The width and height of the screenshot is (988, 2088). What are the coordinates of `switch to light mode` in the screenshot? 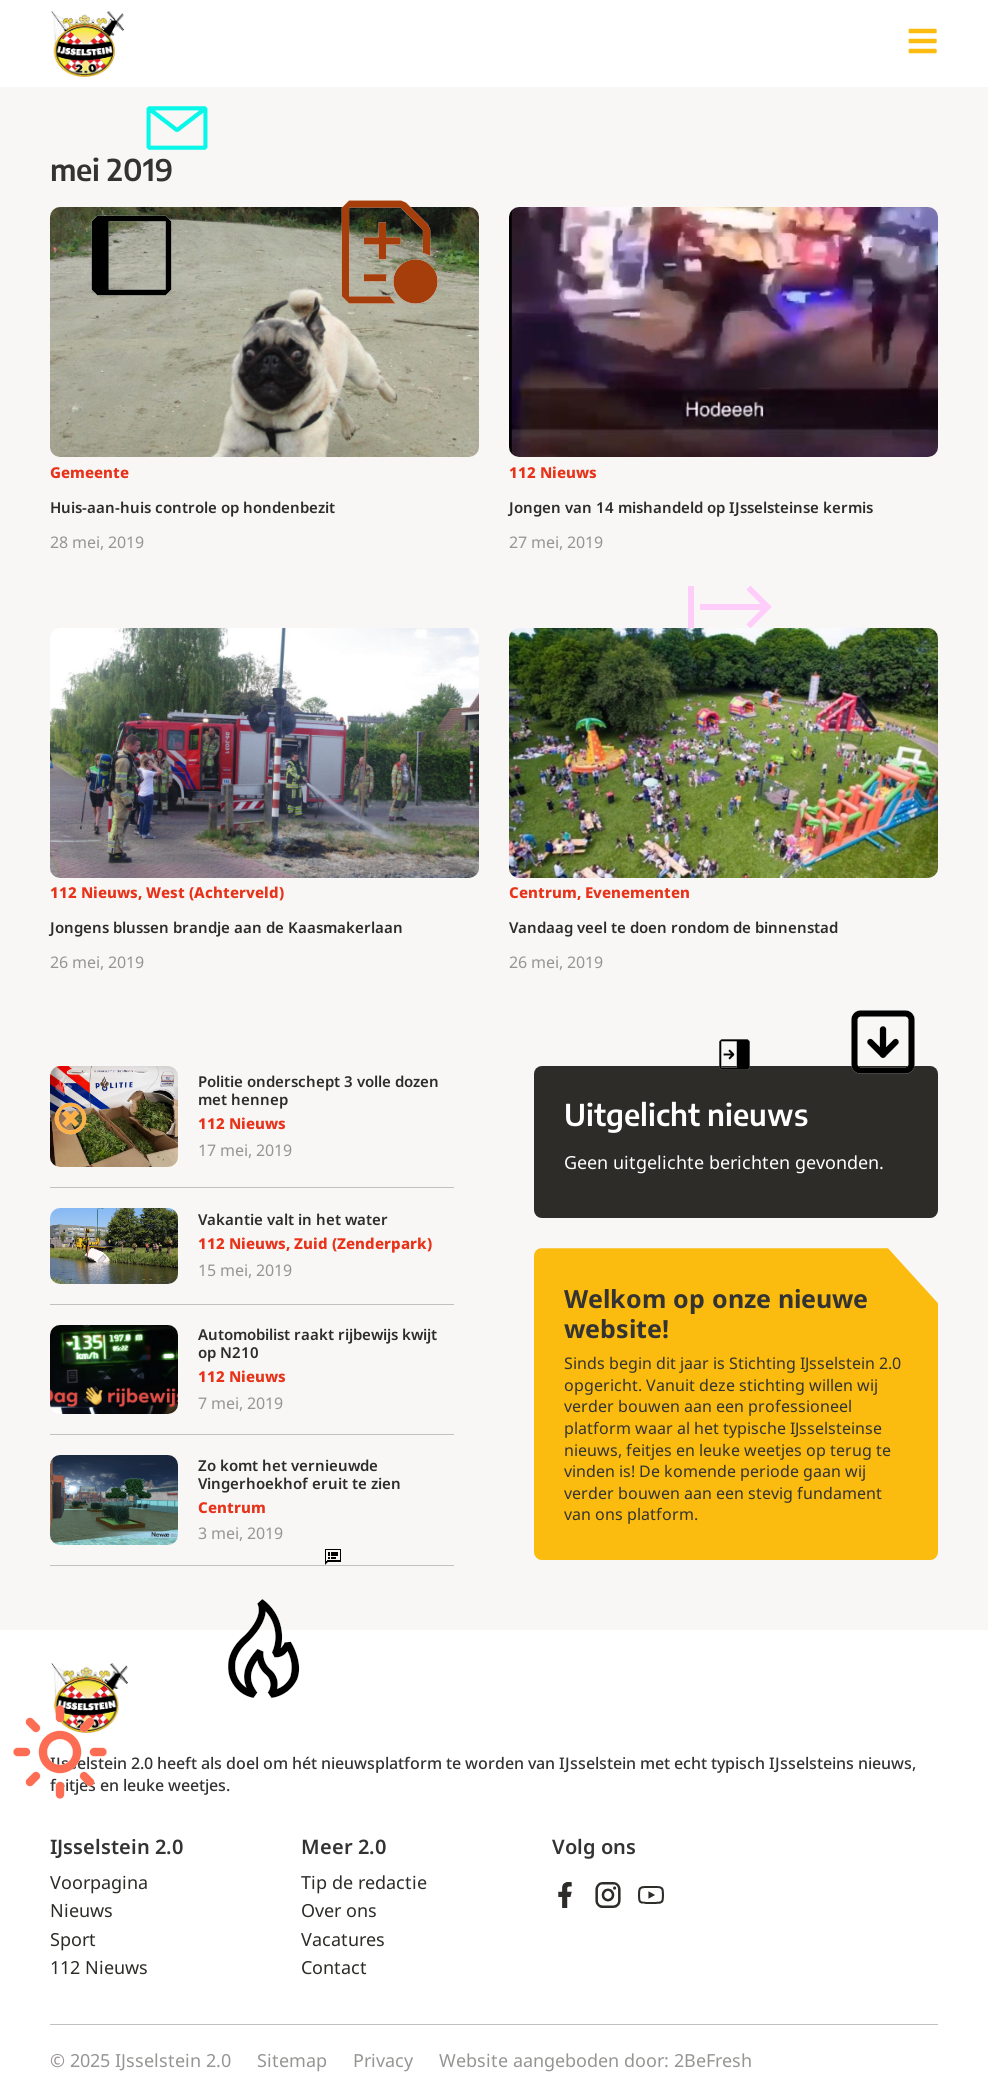 It's located at (60, 1752).